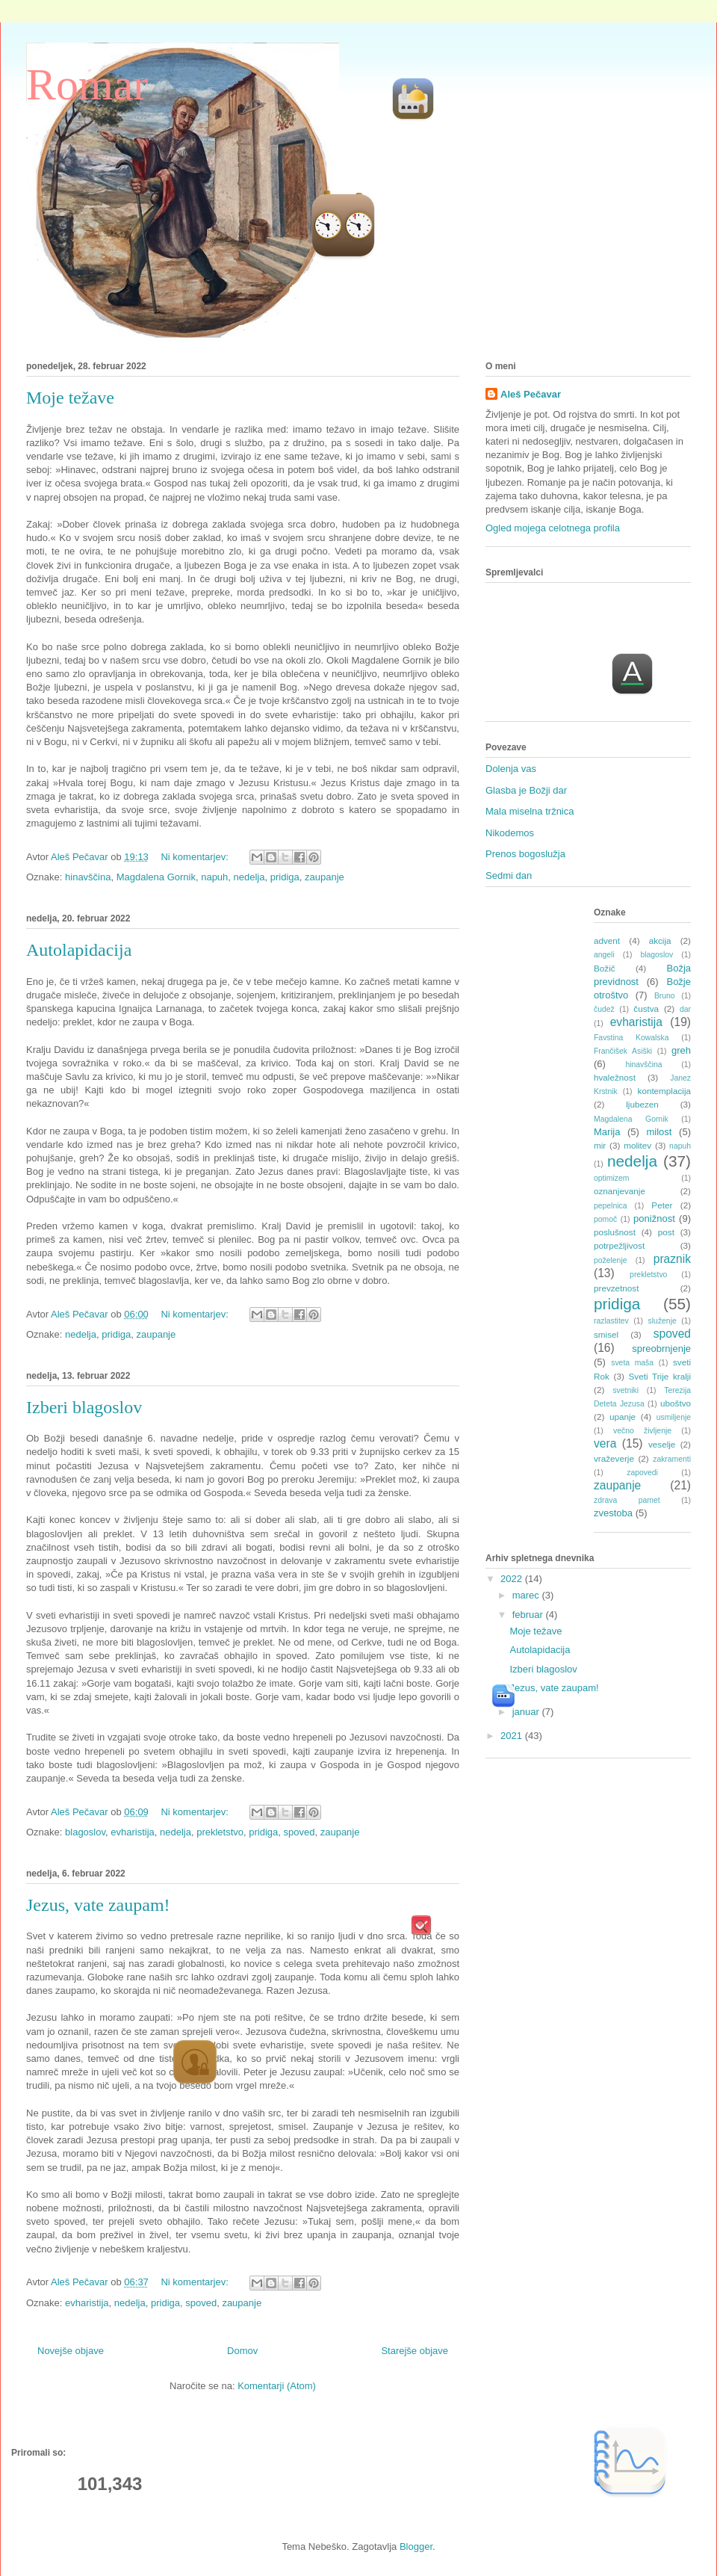 This screenshot has height=2576, width=717. What do you see at coordinates (631, 2460) in the screenshot?
I see `open Graphs app for data visualization` at bounding box center [631, 2460].